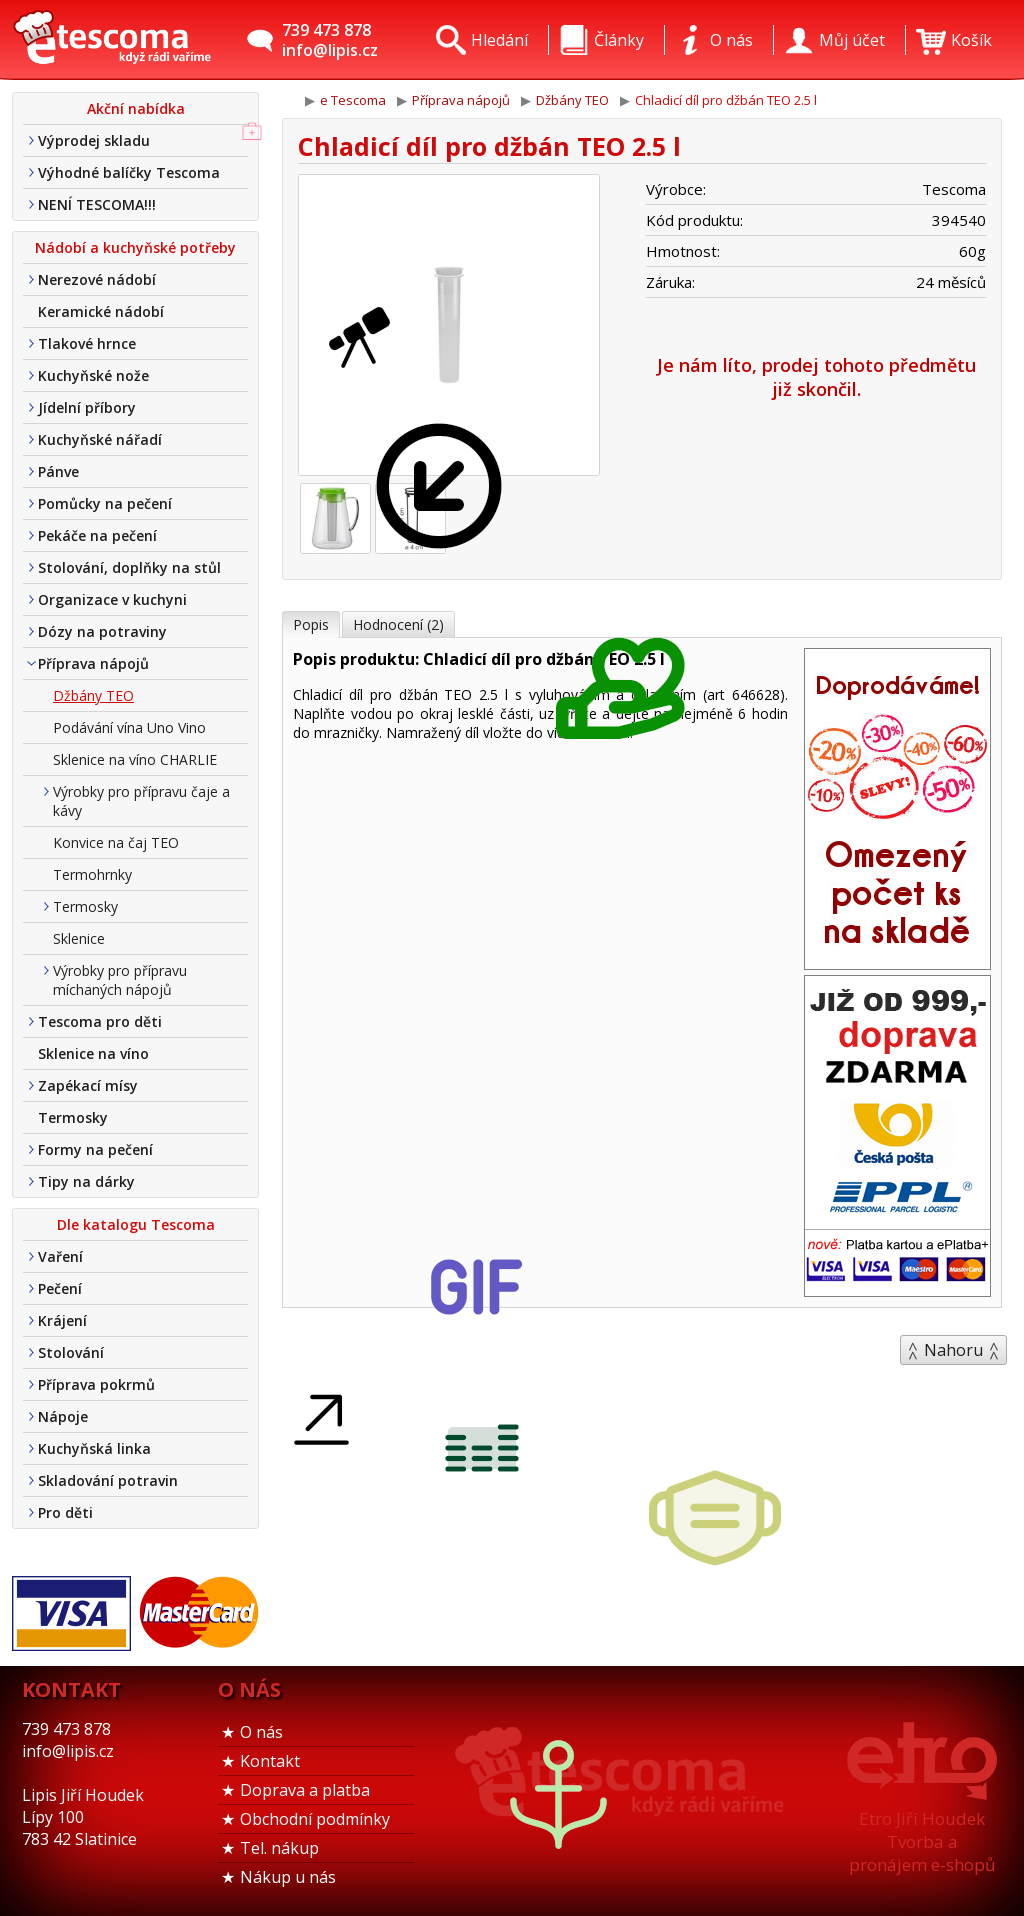  Describe the element at coordinates (359, 337) in the screenshot. I see `explore or discover new content` at that location.